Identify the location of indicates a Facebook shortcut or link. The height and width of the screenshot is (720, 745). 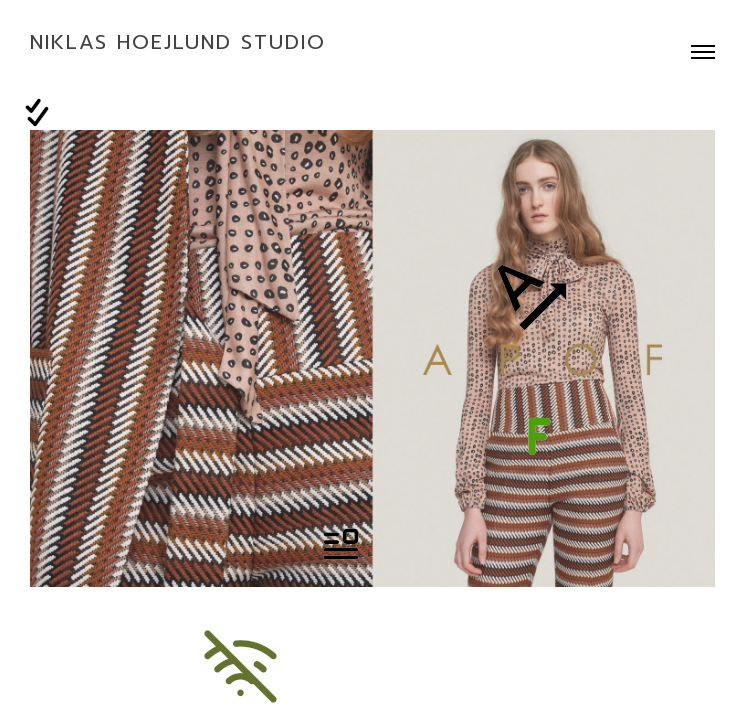
(539, 436).